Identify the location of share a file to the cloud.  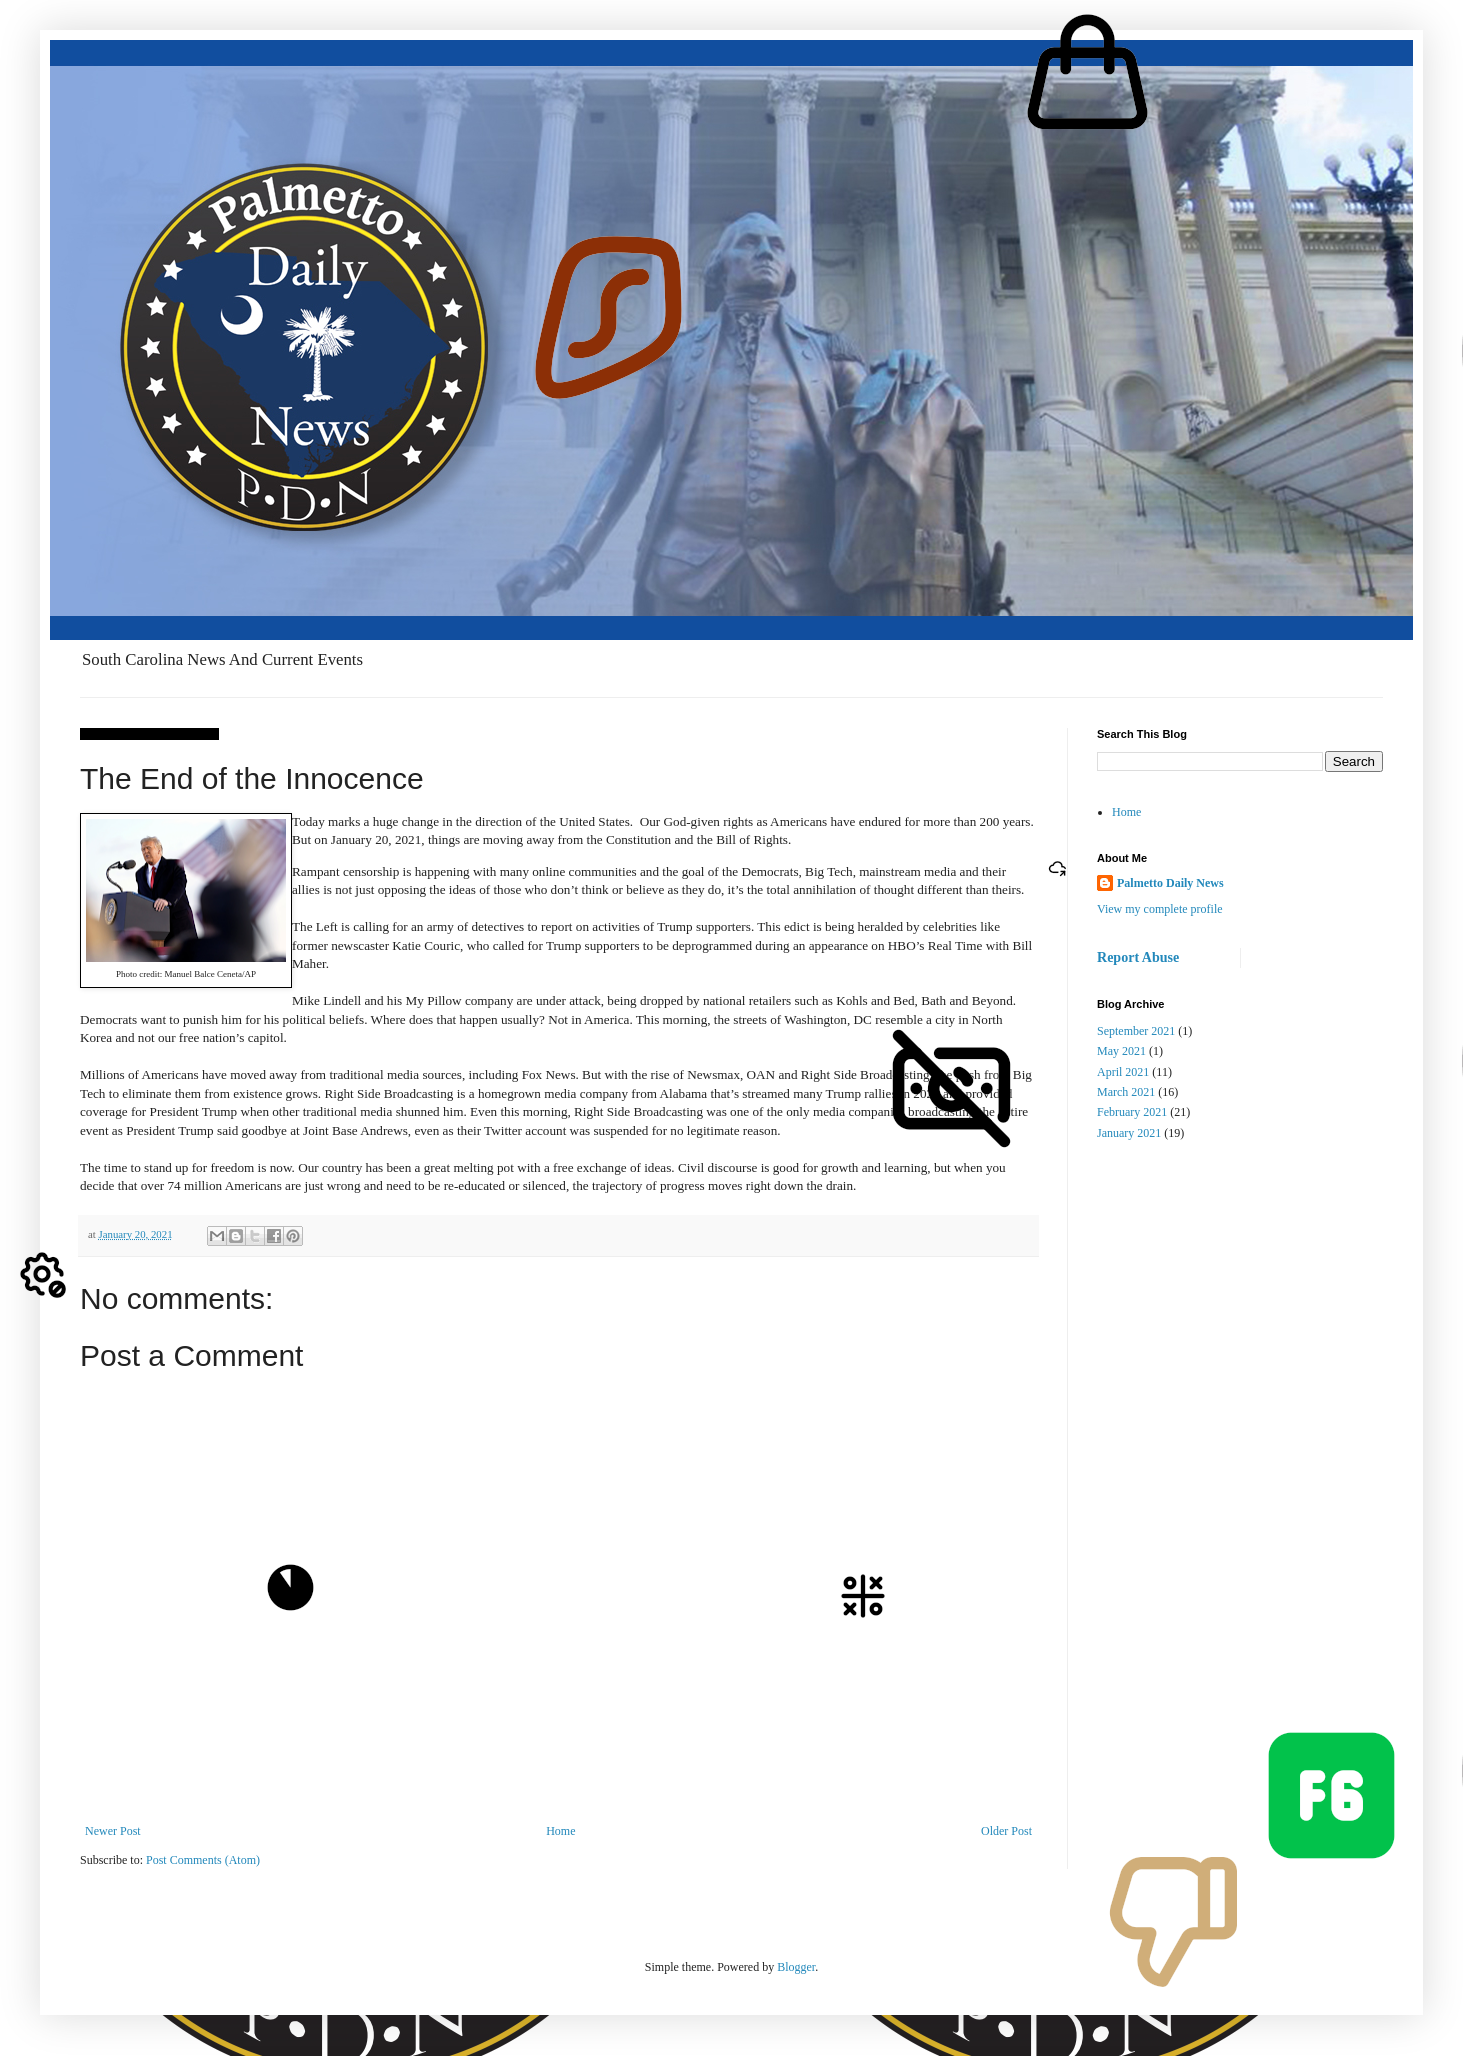
(1057, 867).